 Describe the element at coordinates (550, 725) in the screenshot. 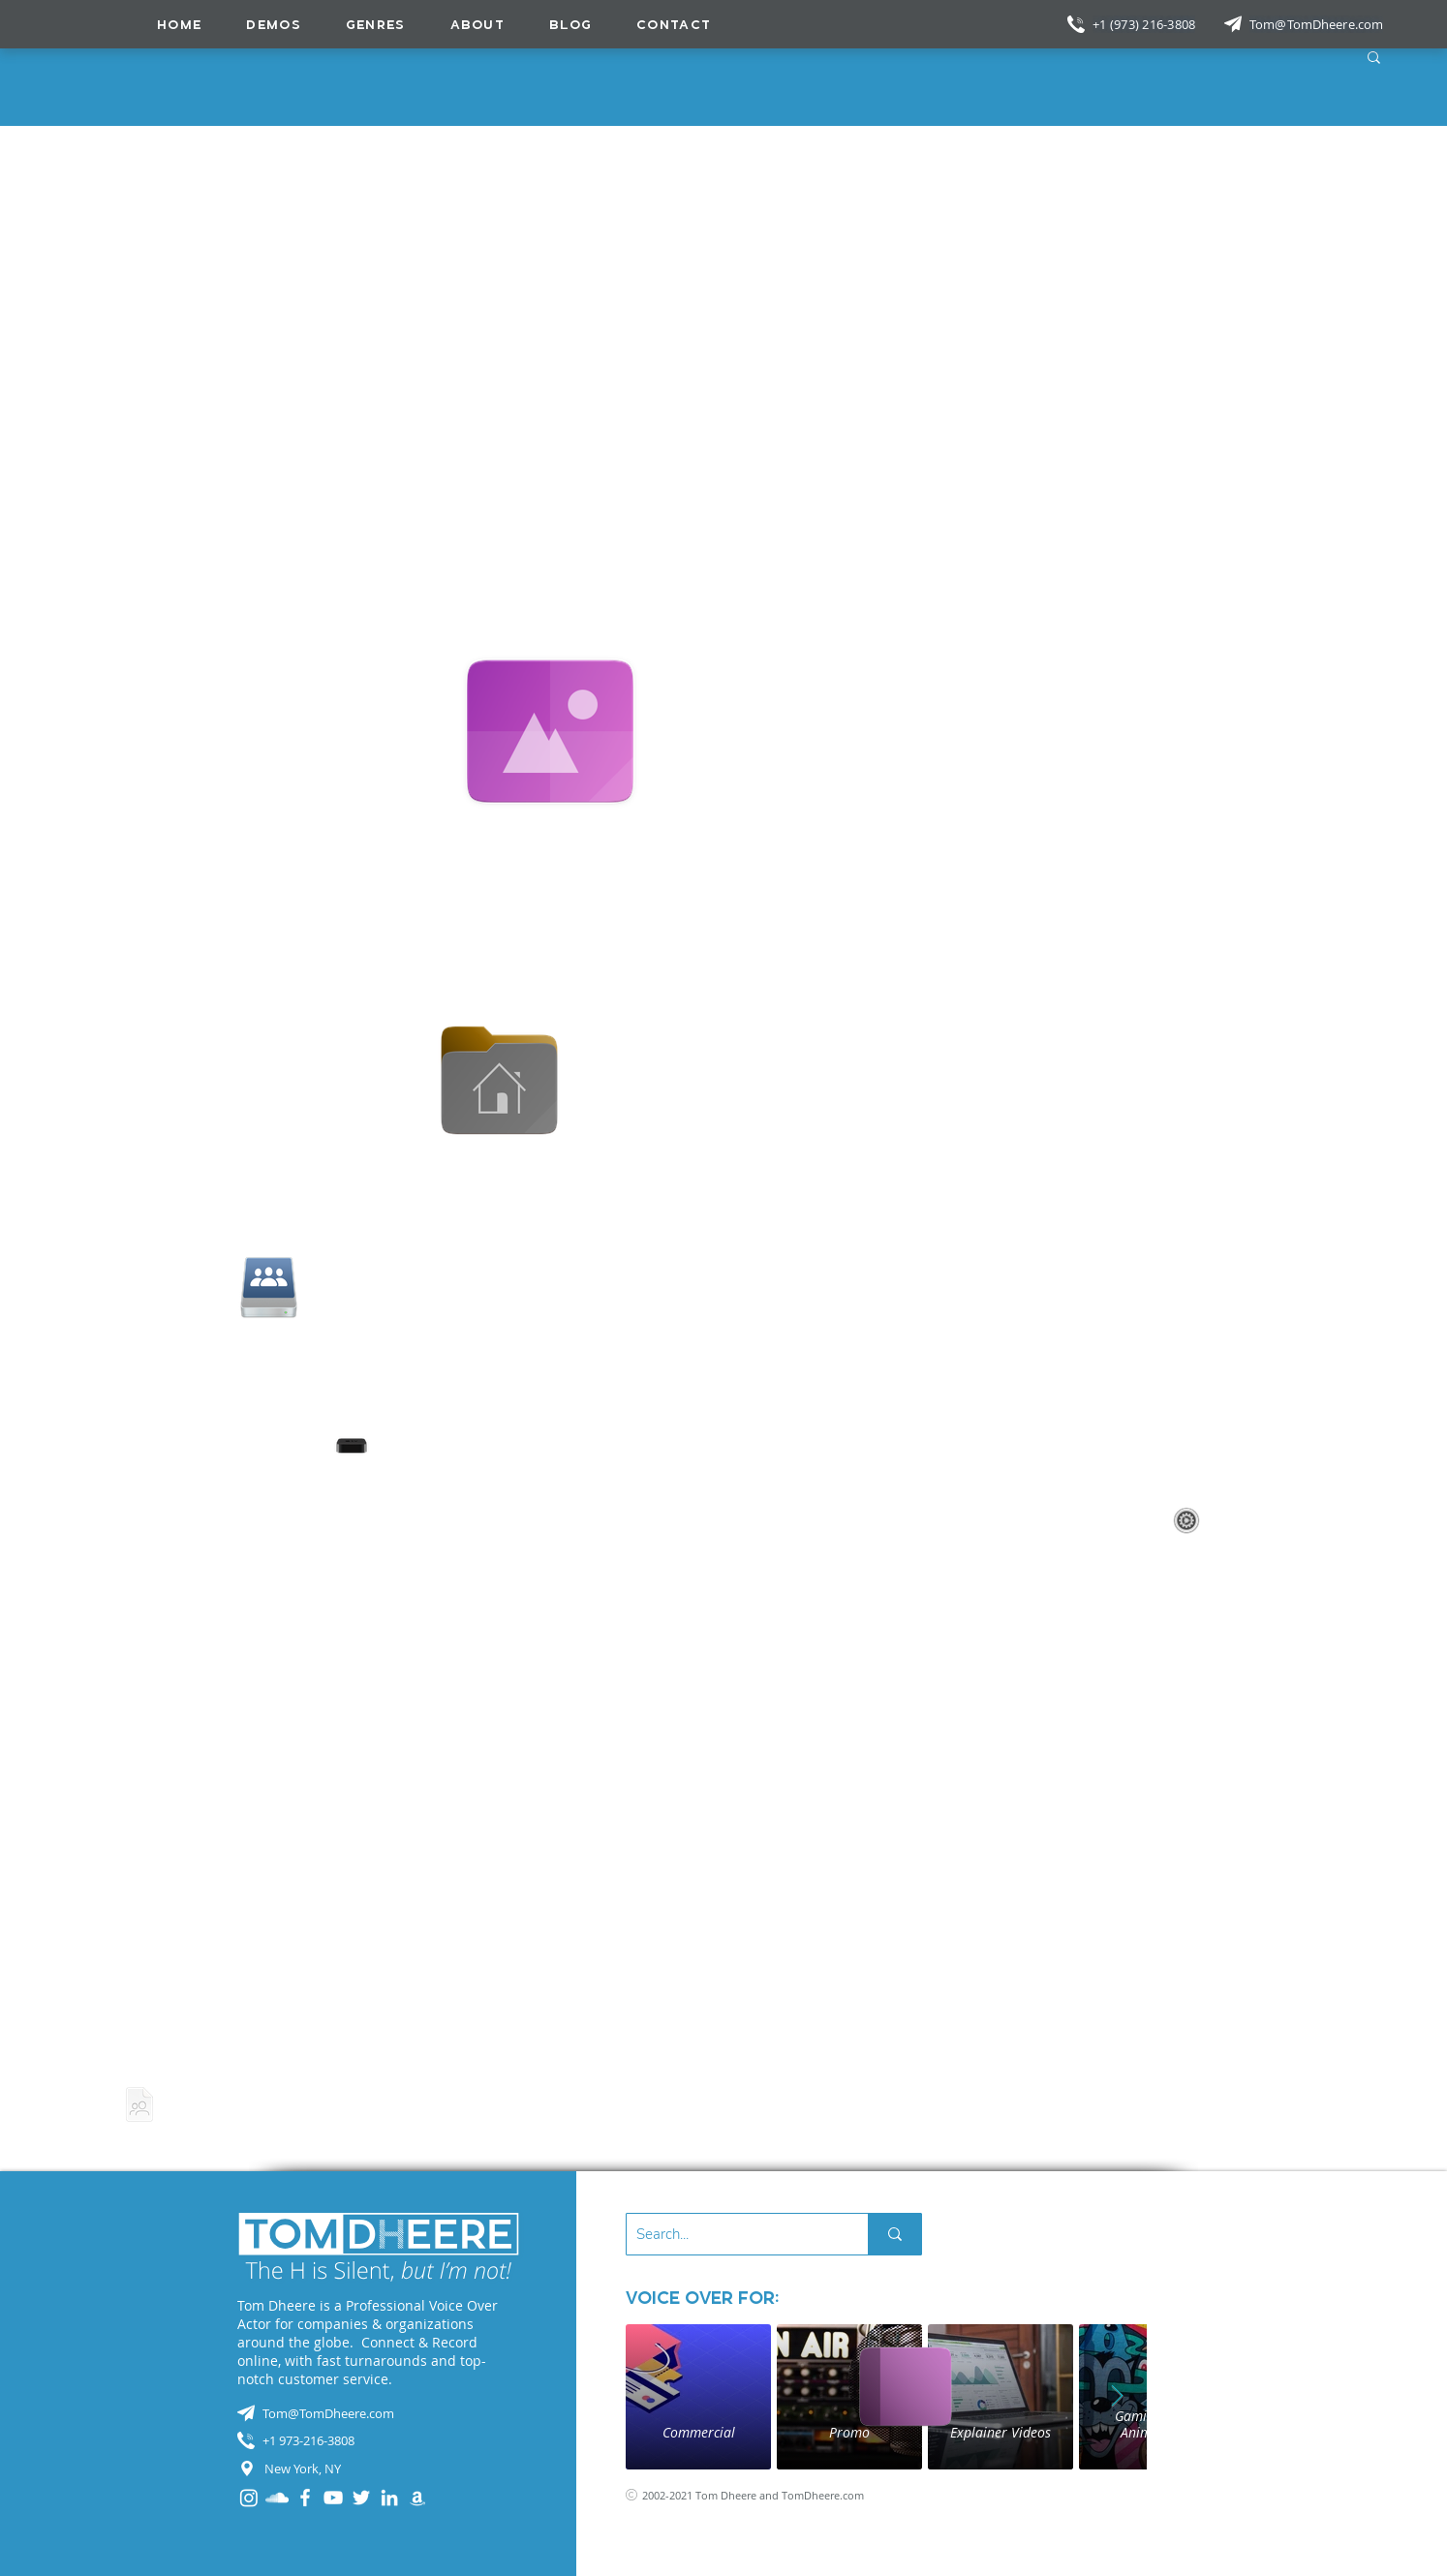

I see `open an image file` at that location.